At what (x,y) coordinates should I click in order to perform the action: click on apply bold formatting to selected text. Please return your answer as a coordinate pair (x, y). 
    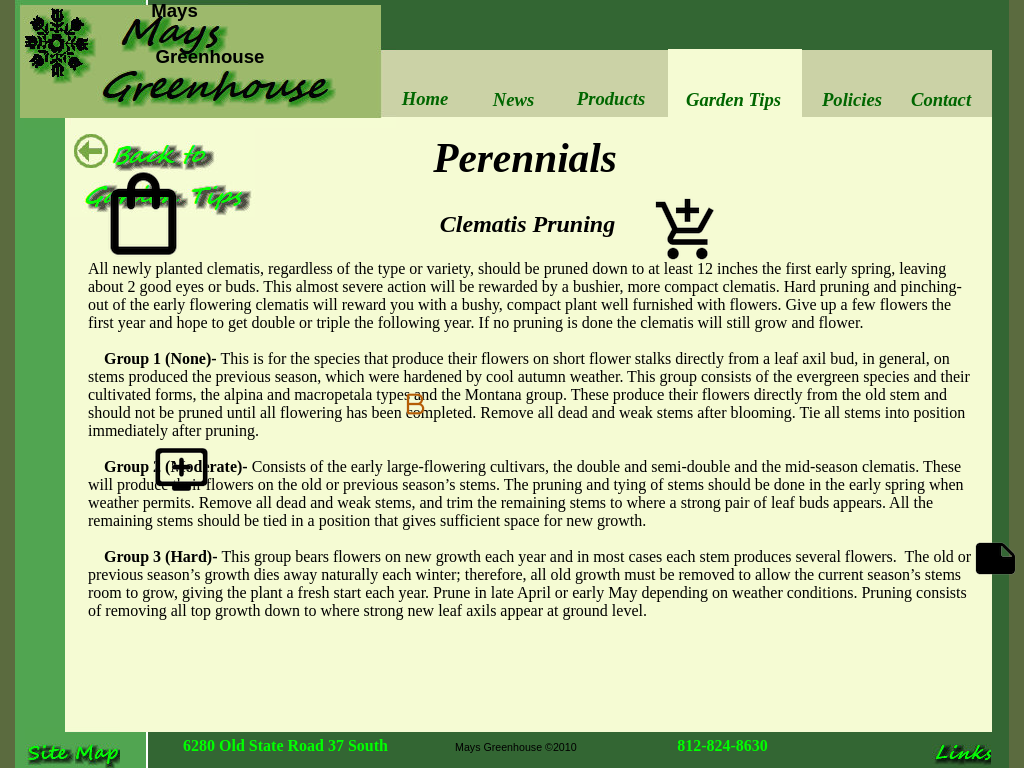
    Looking at the image, I should click on (415, 404).